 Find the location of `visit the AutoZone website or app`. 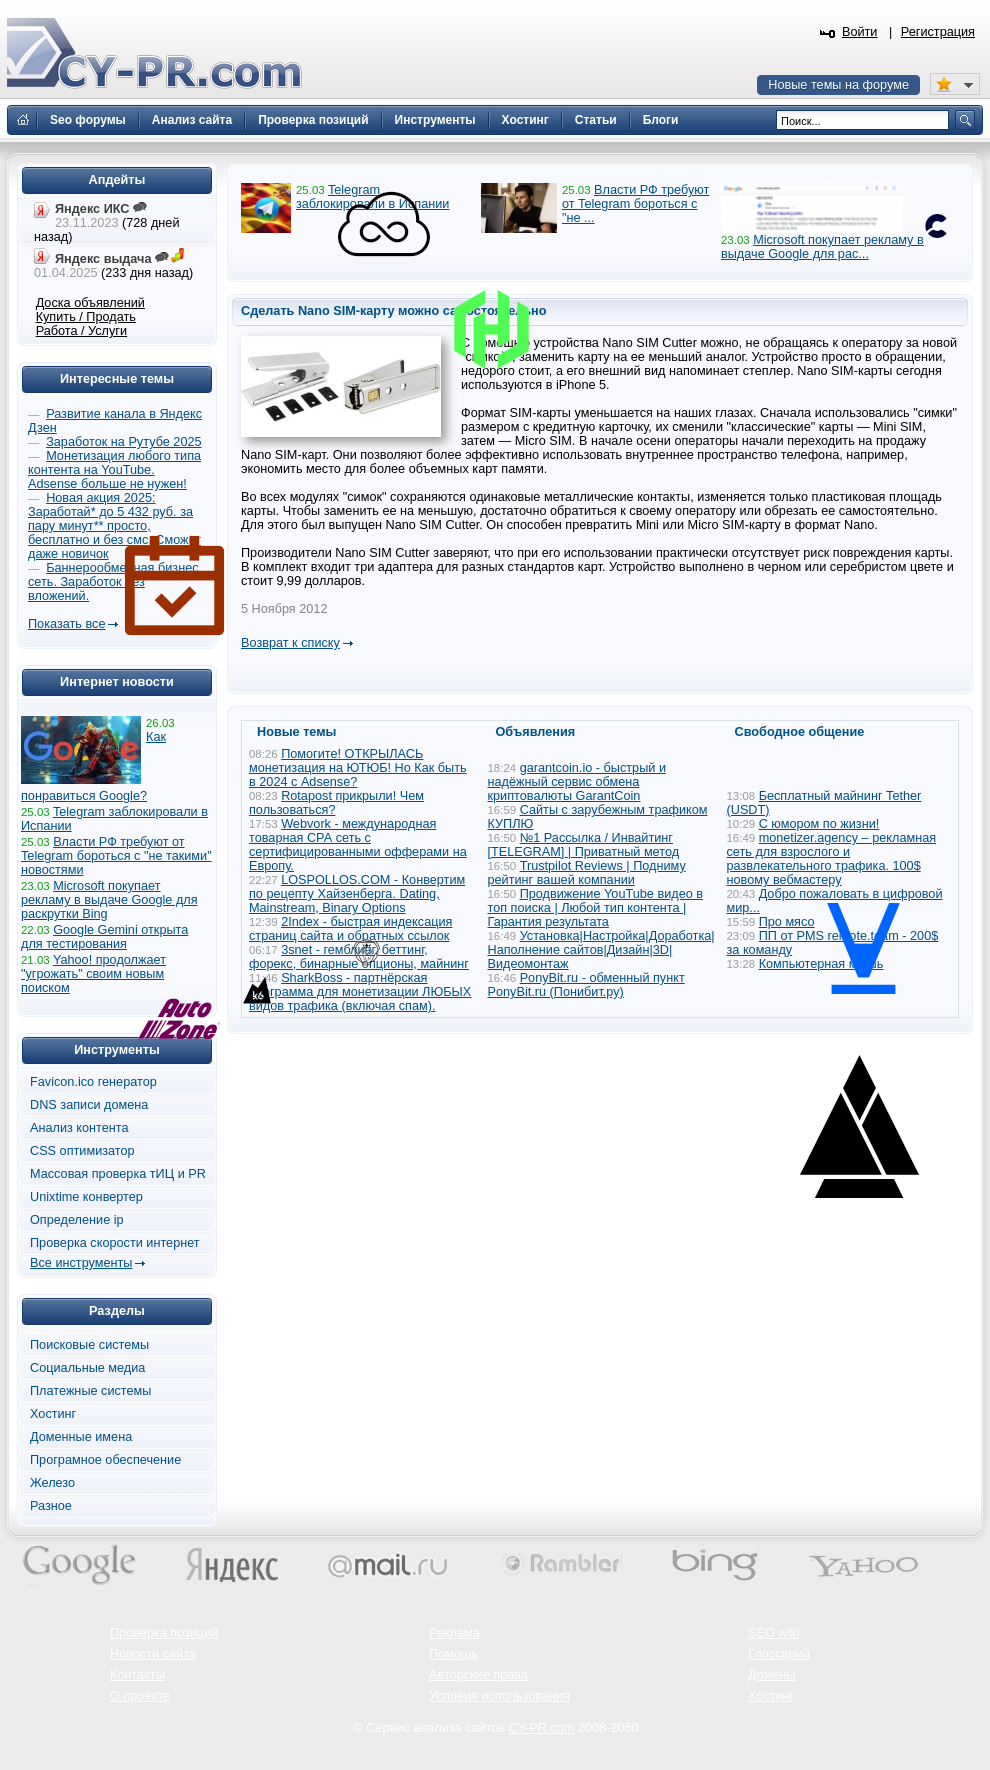

visit the AutoZone website or app is located at coordinates (179, 1019).